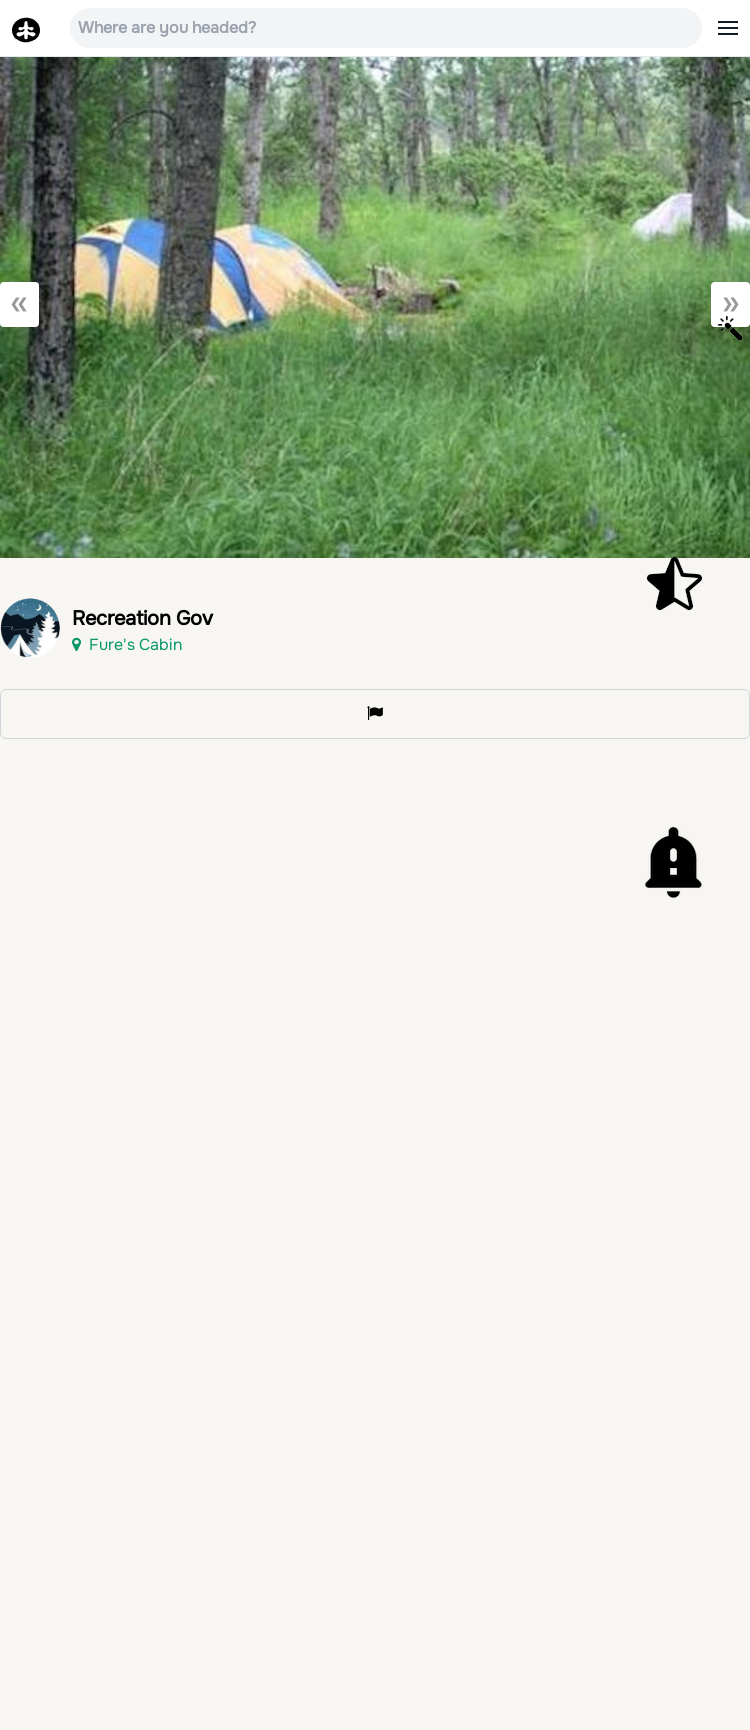 The image size is (750, 1730). I want to click on apply auto-enhance or magic adjustments, so click(730, 328).